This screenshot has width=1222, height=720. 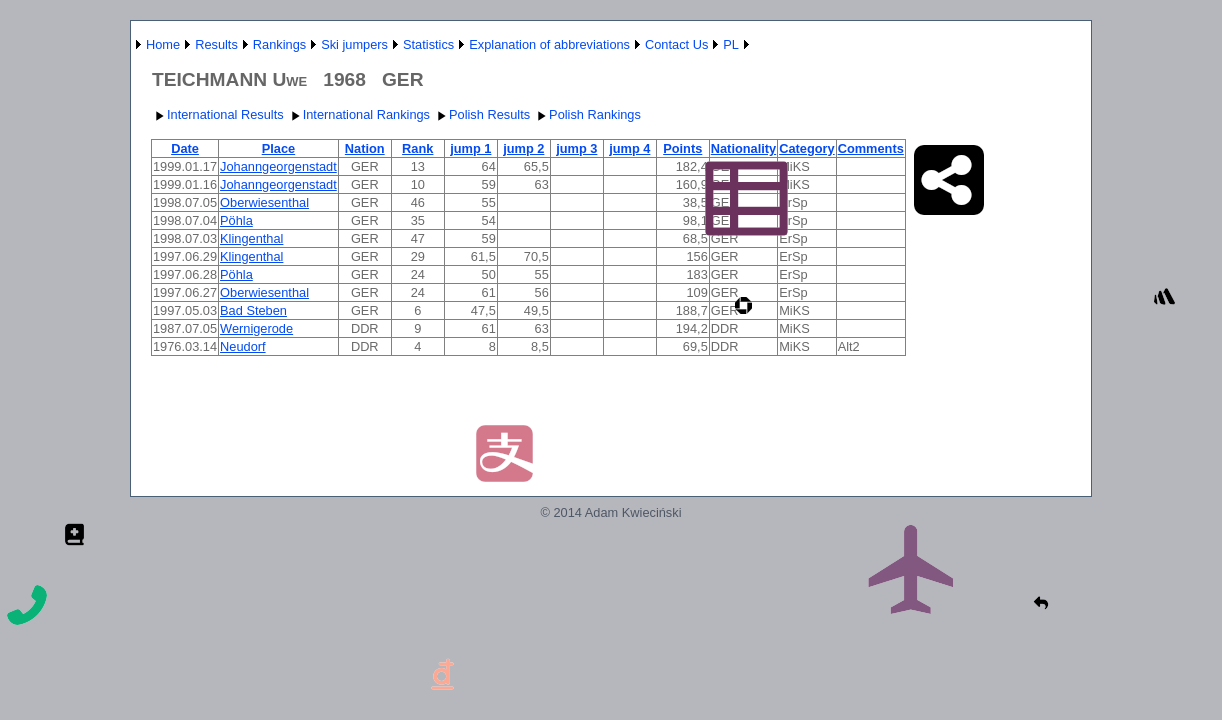 I want to click on enable airplane mode, so click(x=908, y=569).